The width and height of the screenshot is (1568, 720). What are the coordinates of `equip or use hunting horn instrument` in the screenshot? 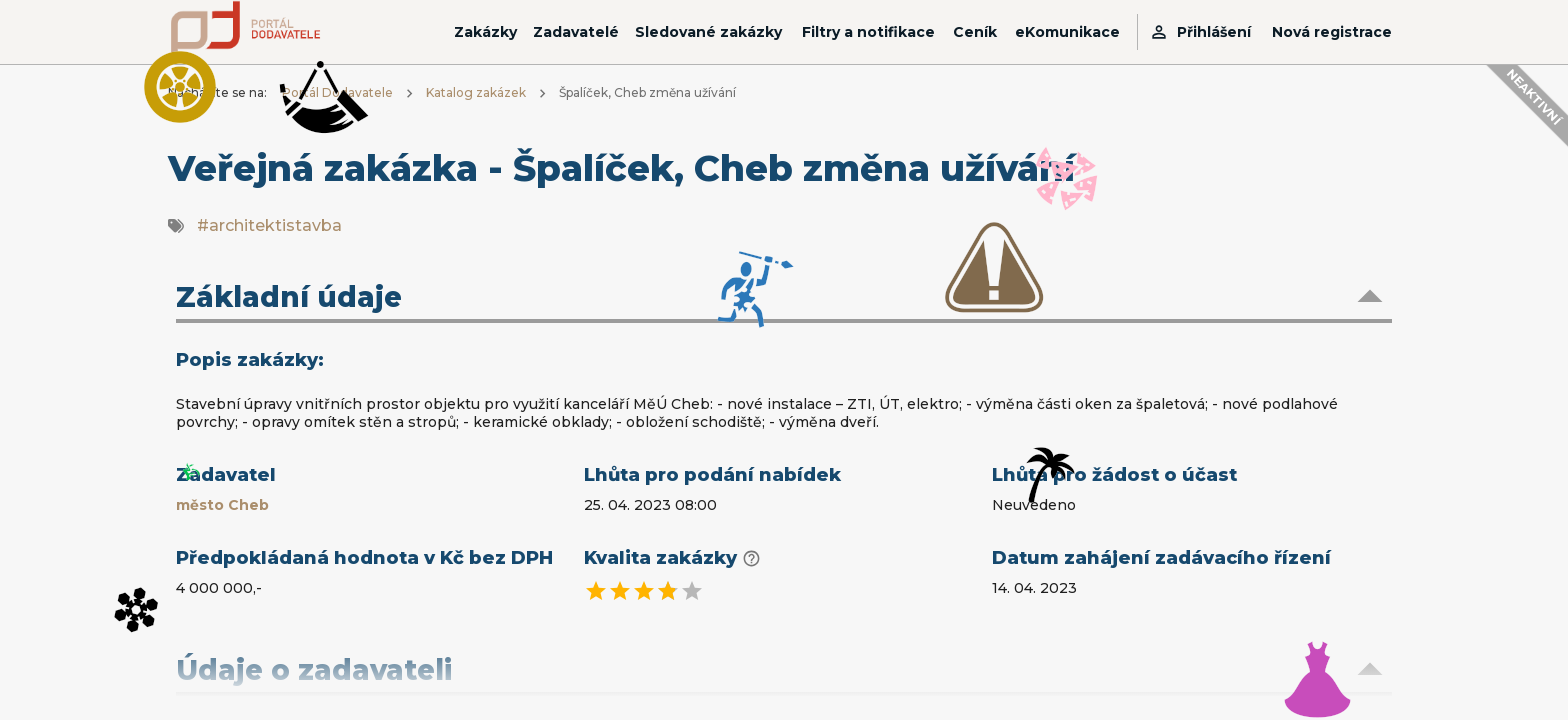 It's located at (323, 101).